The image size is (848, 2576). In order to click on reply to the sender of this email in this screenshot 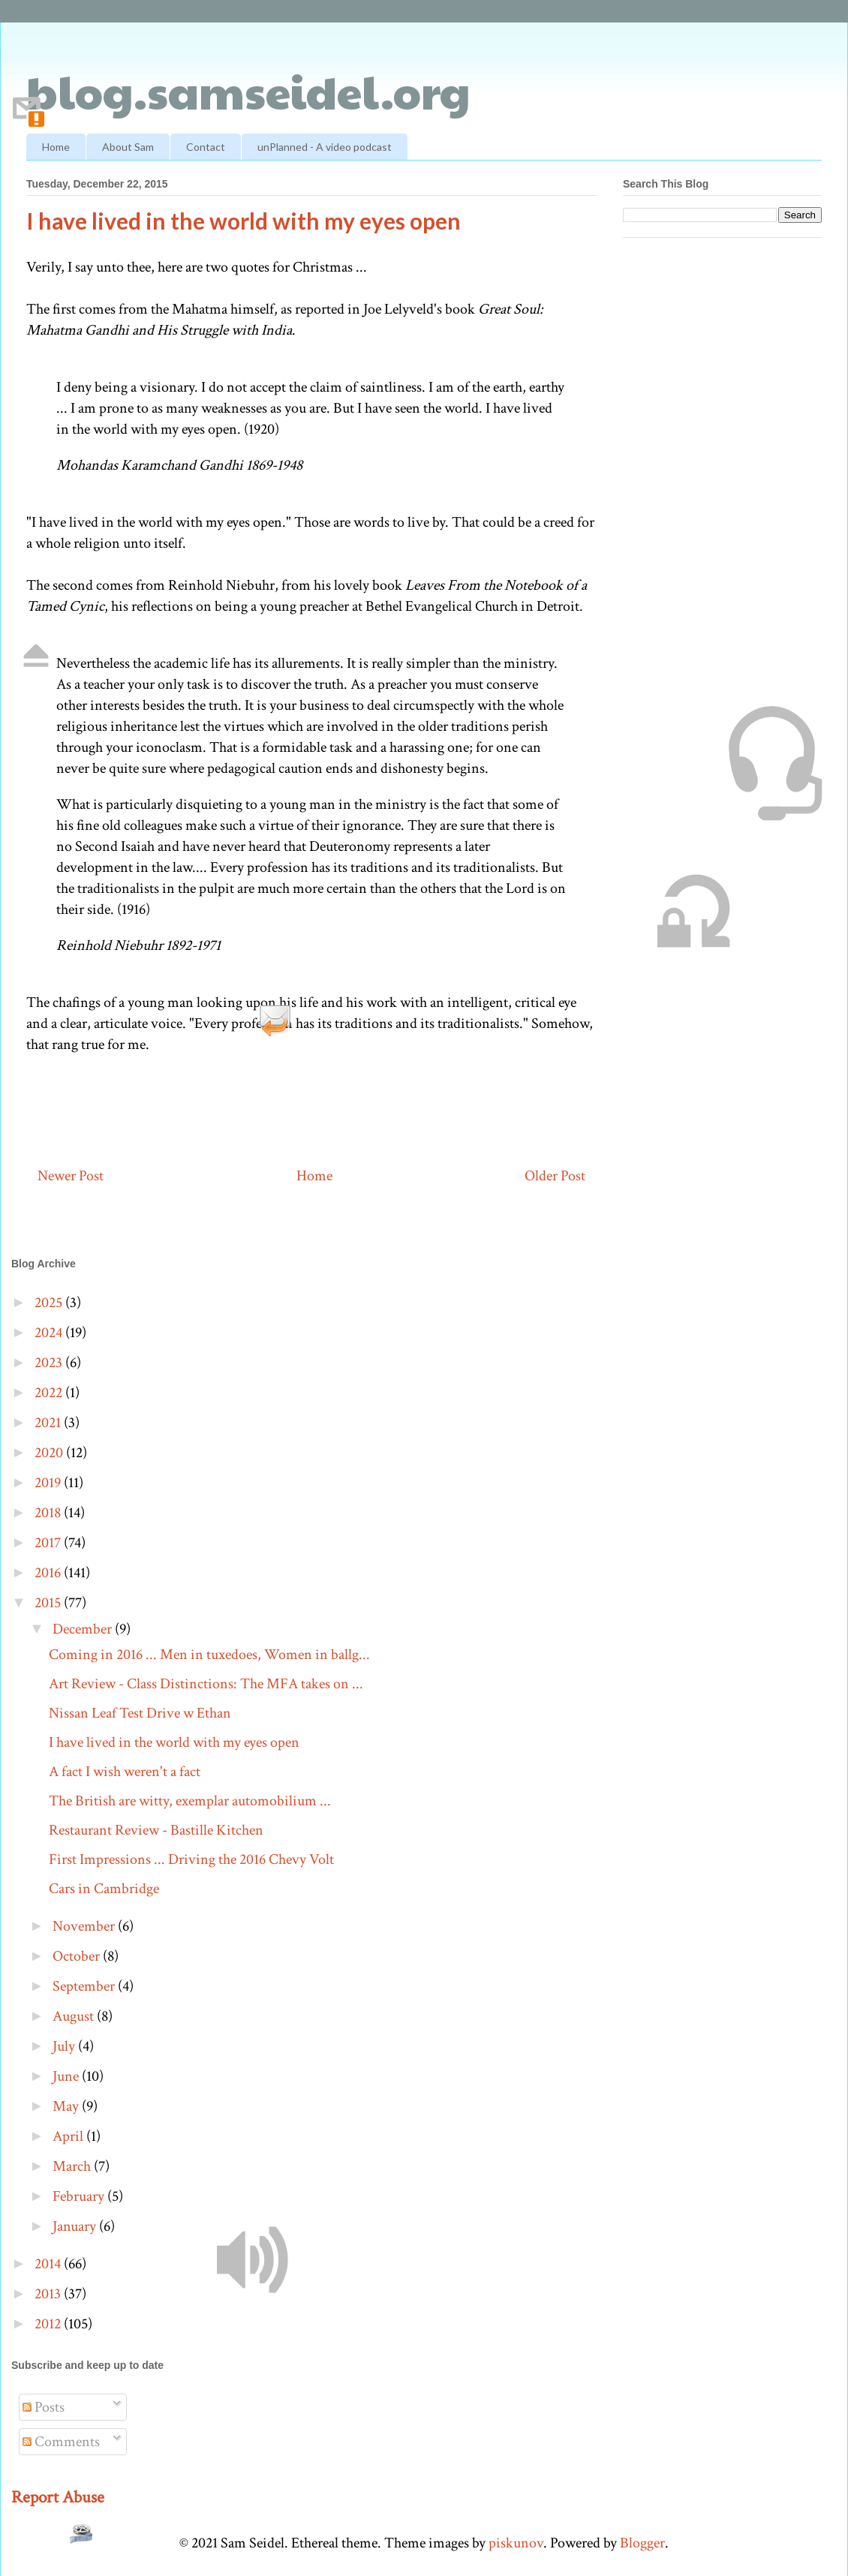, I will do `click(275, 1017)`.